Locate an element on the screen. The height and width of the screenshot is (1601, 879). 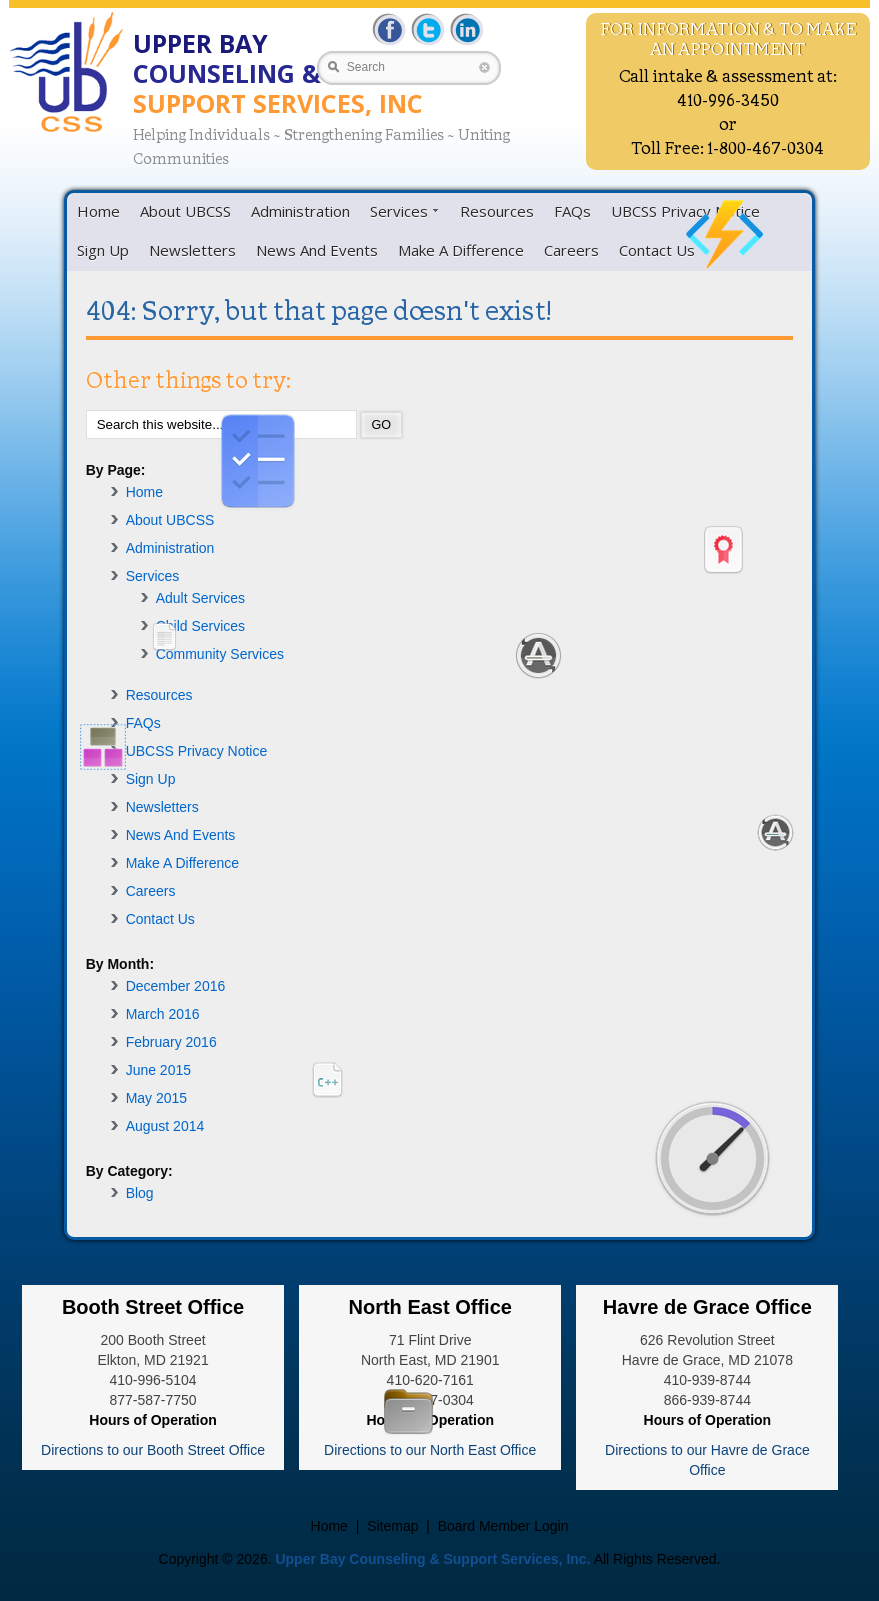
open the software update manager is located at coordinates (775, 832).